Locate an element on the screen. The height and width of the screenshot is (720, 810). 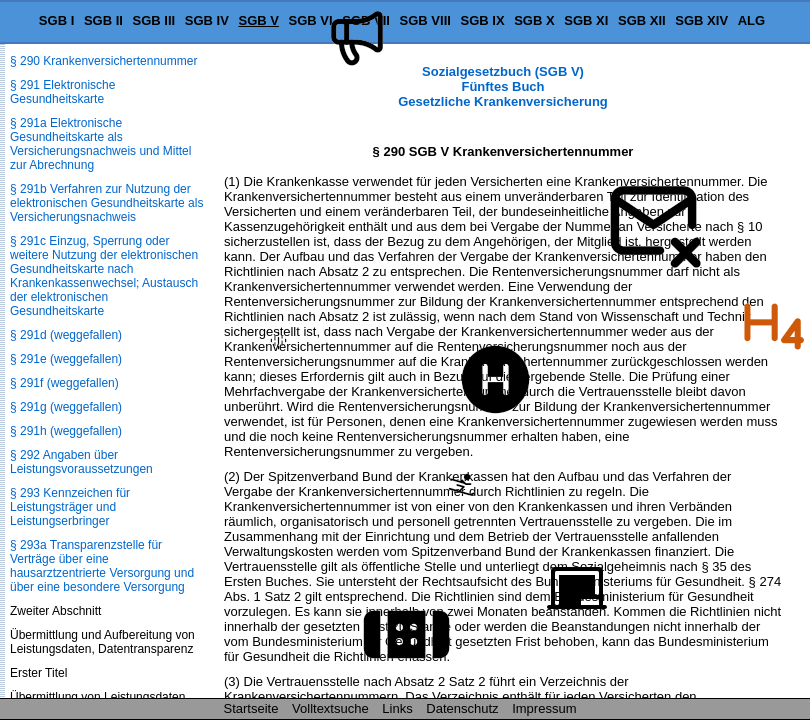
format text as heading level 4 is located at coordinates (770, 325).